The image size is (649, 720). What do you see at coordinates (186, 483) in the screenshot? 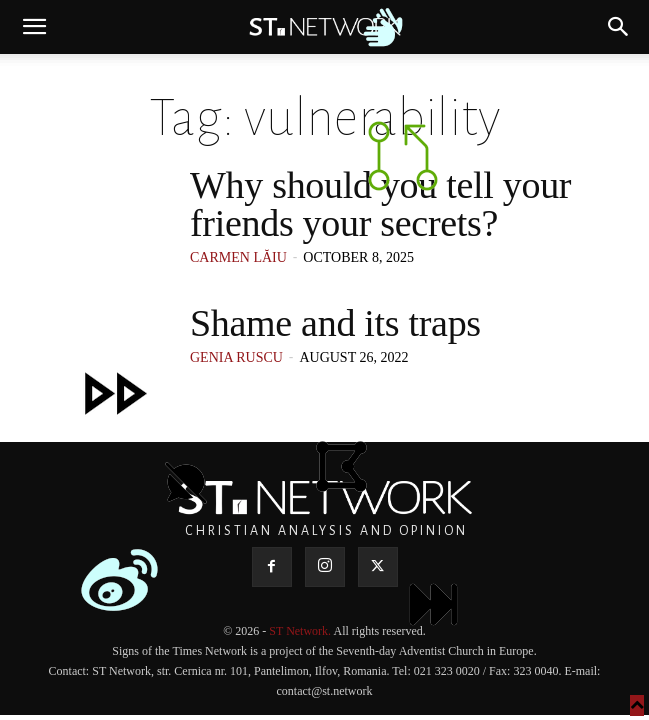
I see `mute or disable comments` at bounding box center [186, 483].